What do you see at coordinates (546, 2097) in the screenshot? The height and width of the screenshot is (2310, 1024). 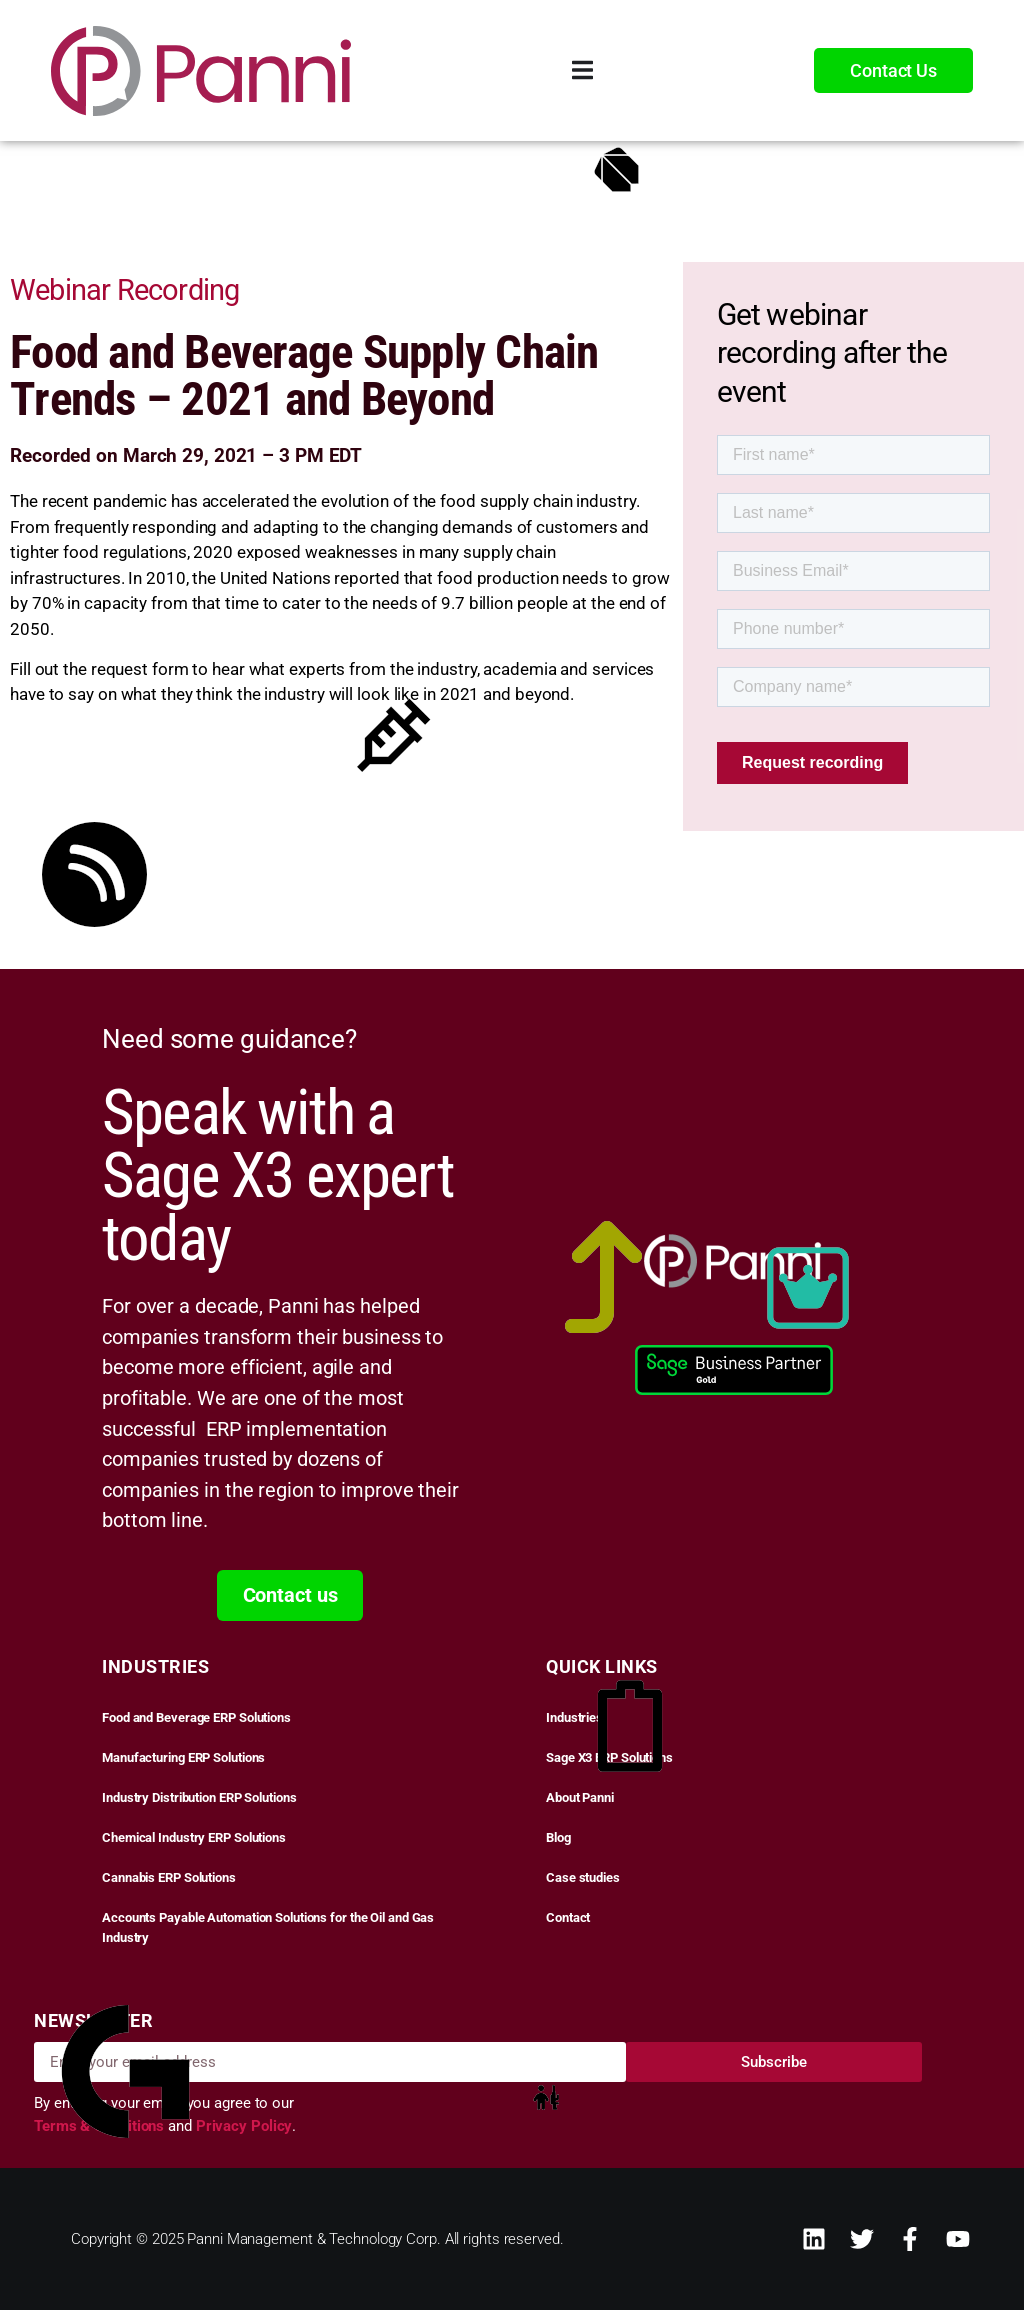 I see `indicates child soldier awareness or prevention cause` at bounding box center [546, 2097].